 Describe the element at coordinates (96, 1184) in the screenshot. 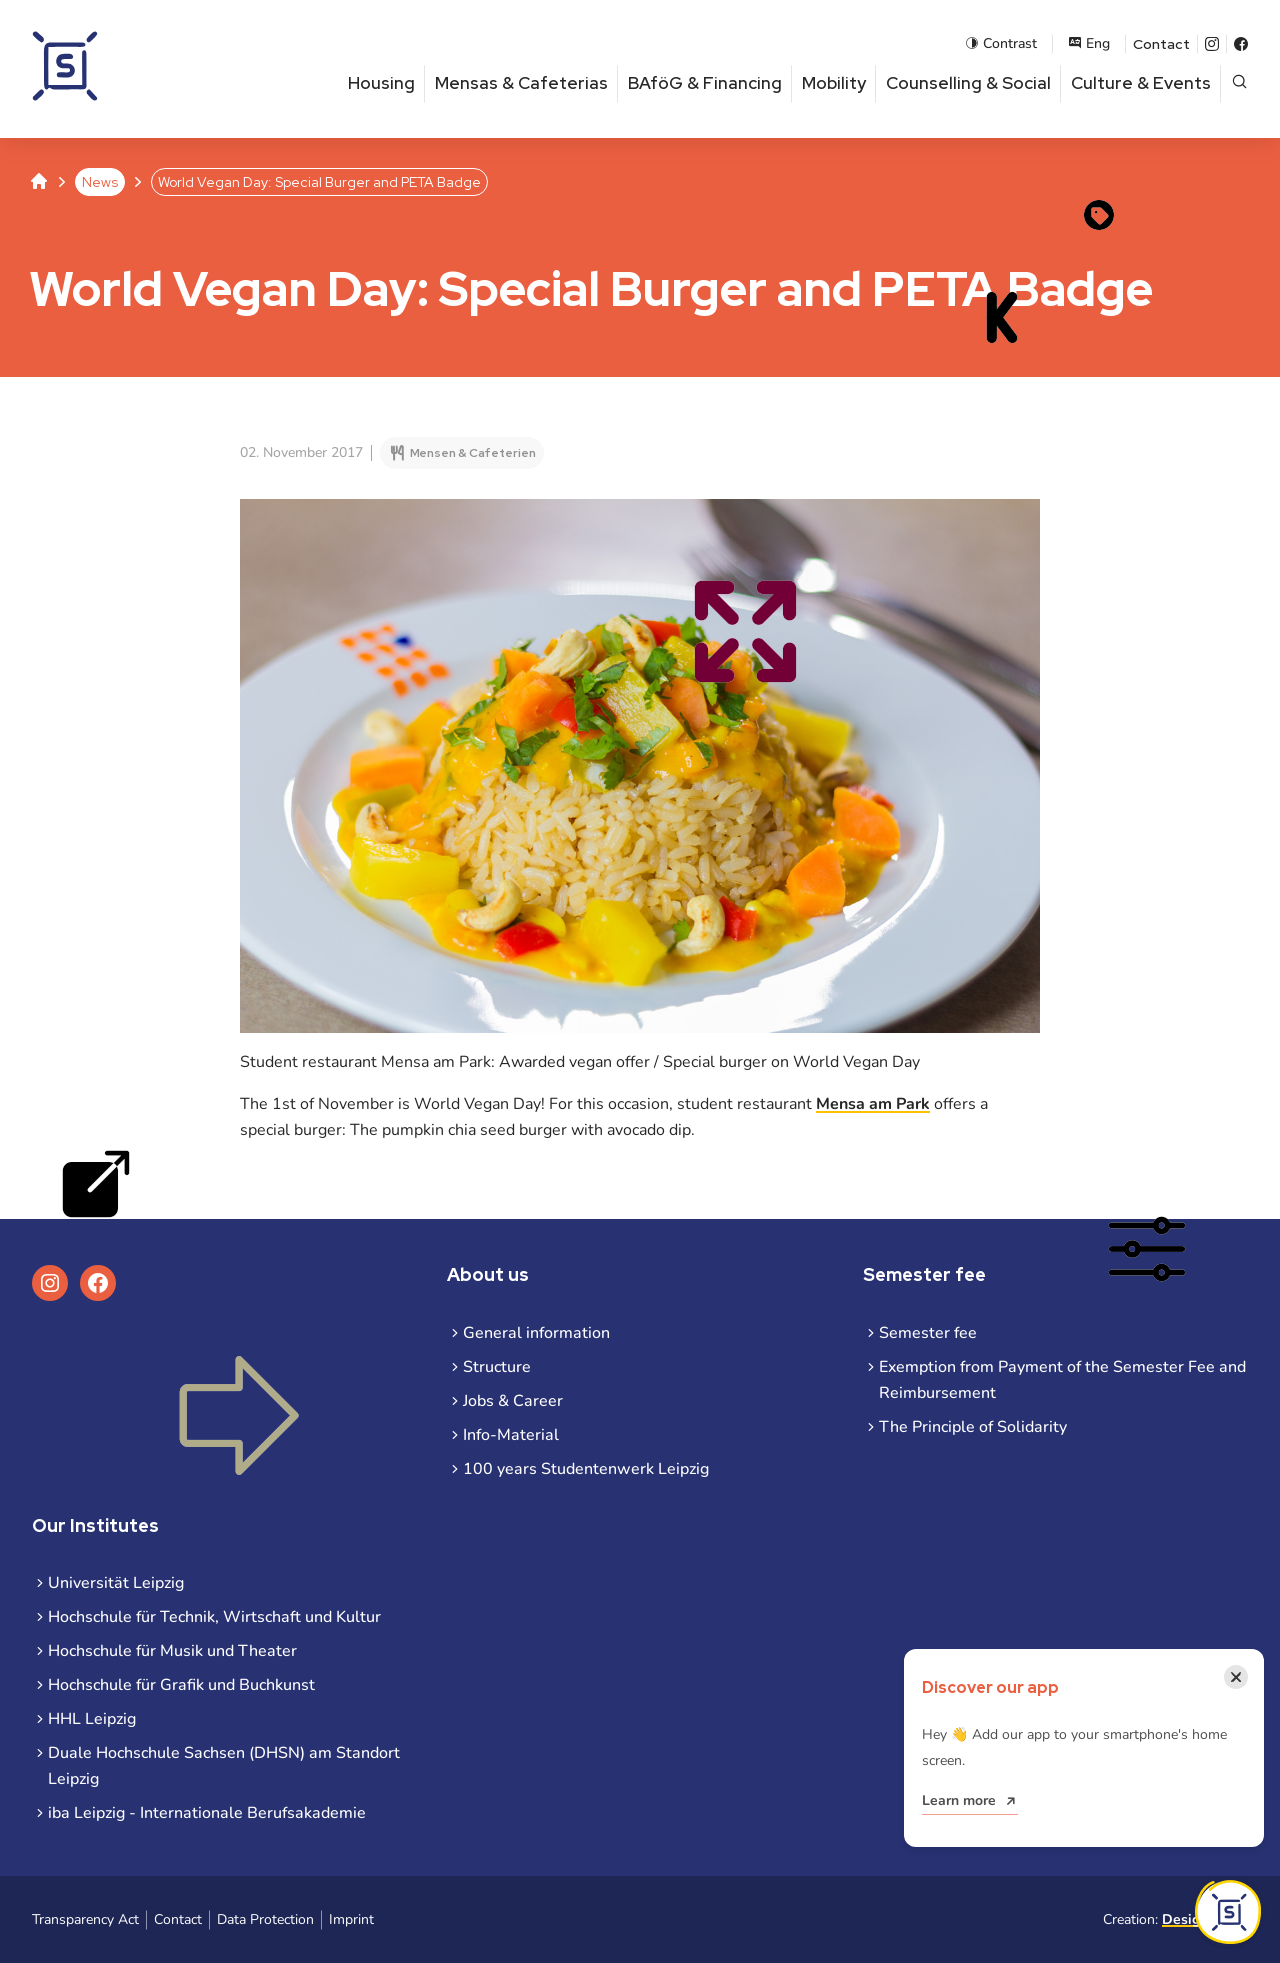

I see `open link in a new window` at that location.